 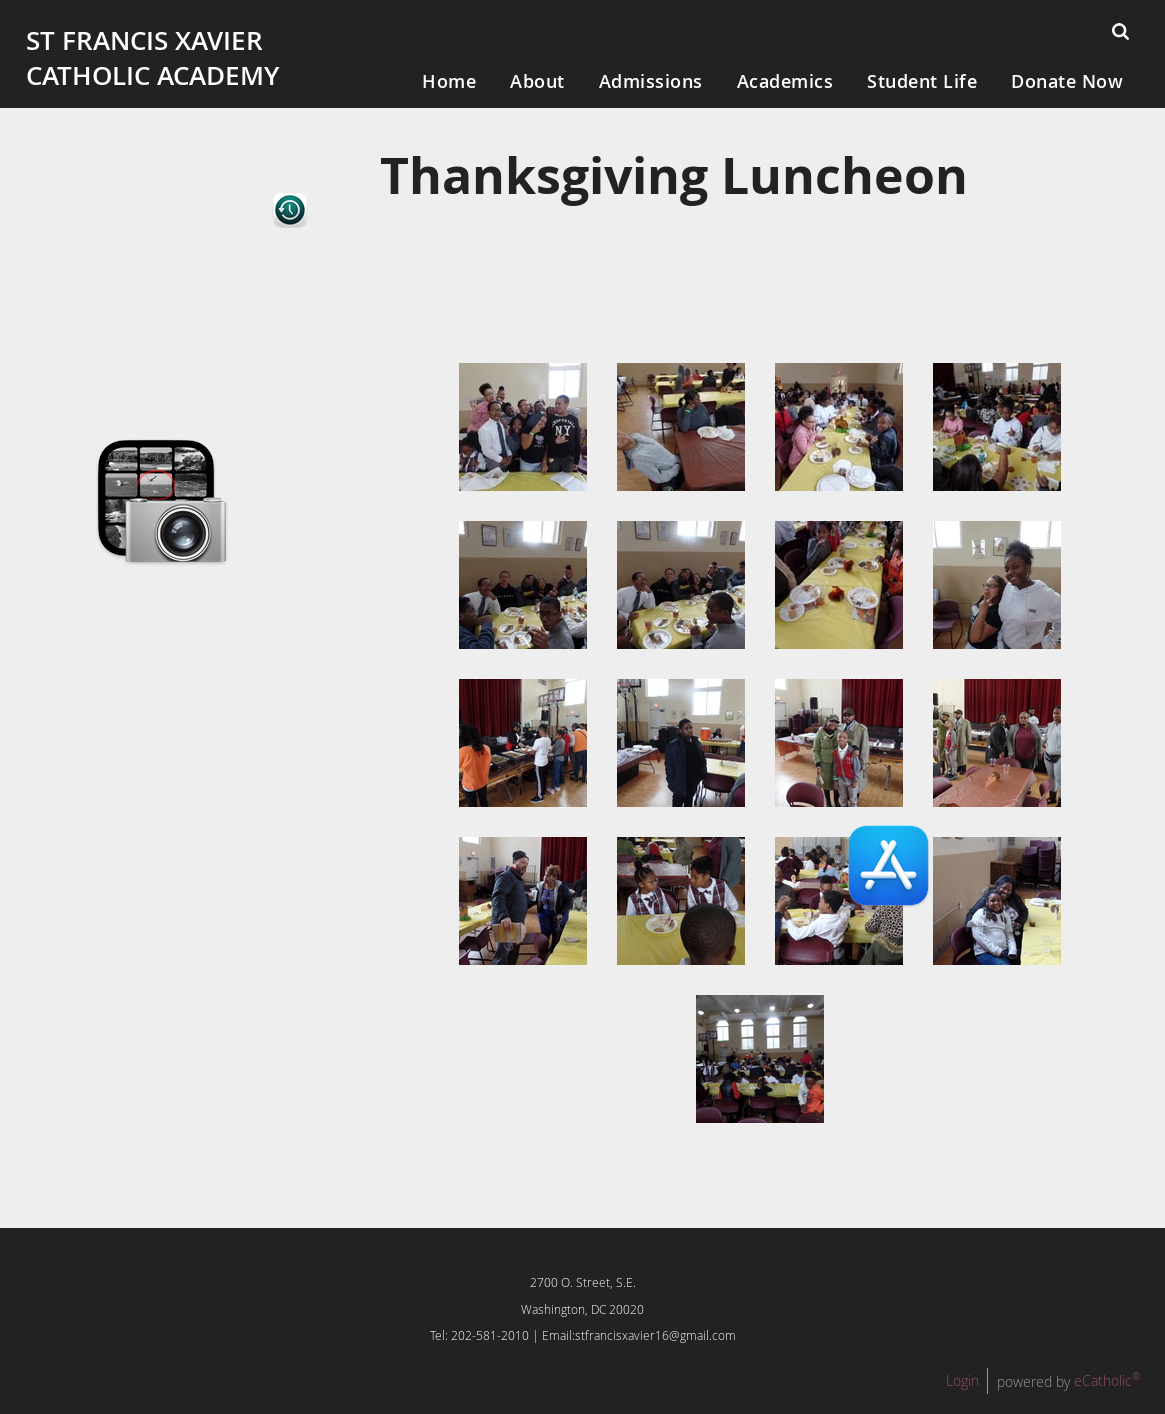 What do you see at coordinates (888, 865) in the screenshot?
I see `open the App Store to browse and download apps` at bounding box center [888, 865].